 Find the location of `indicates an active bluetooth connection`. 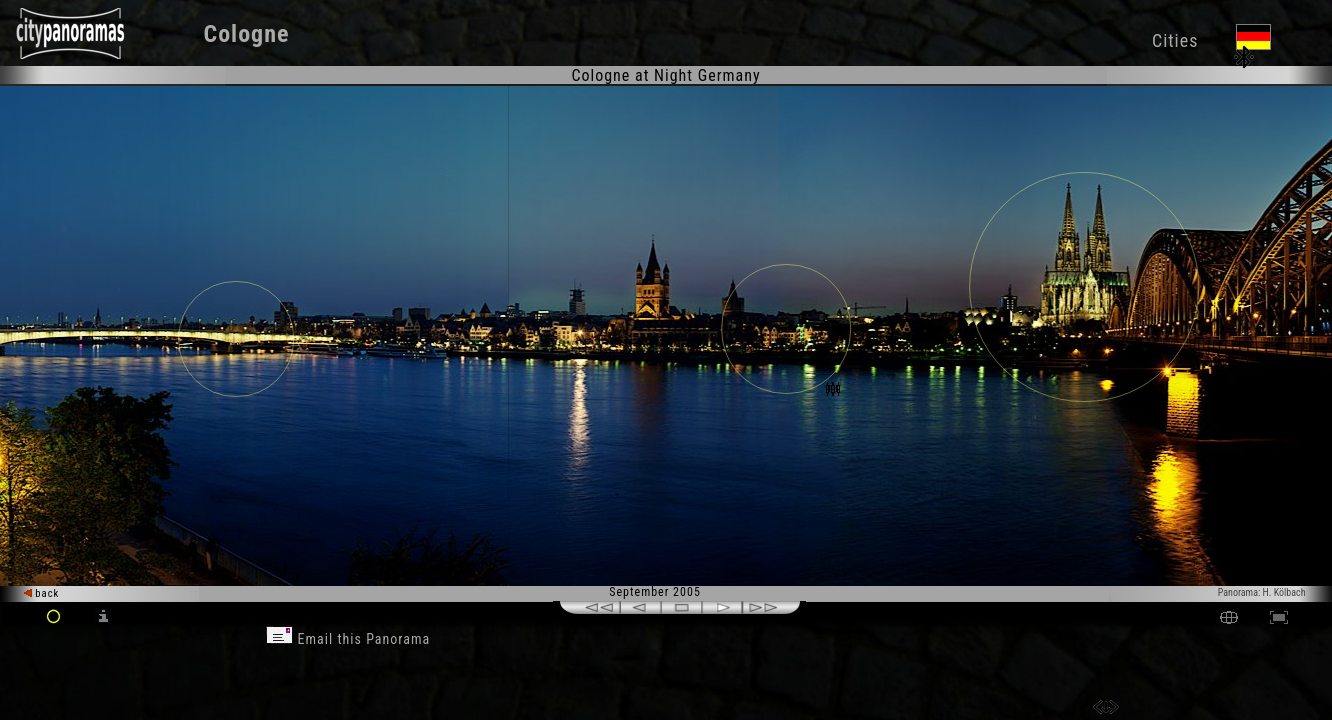

indicates an active bluetooth connection is located at coordinates (1244, 57).